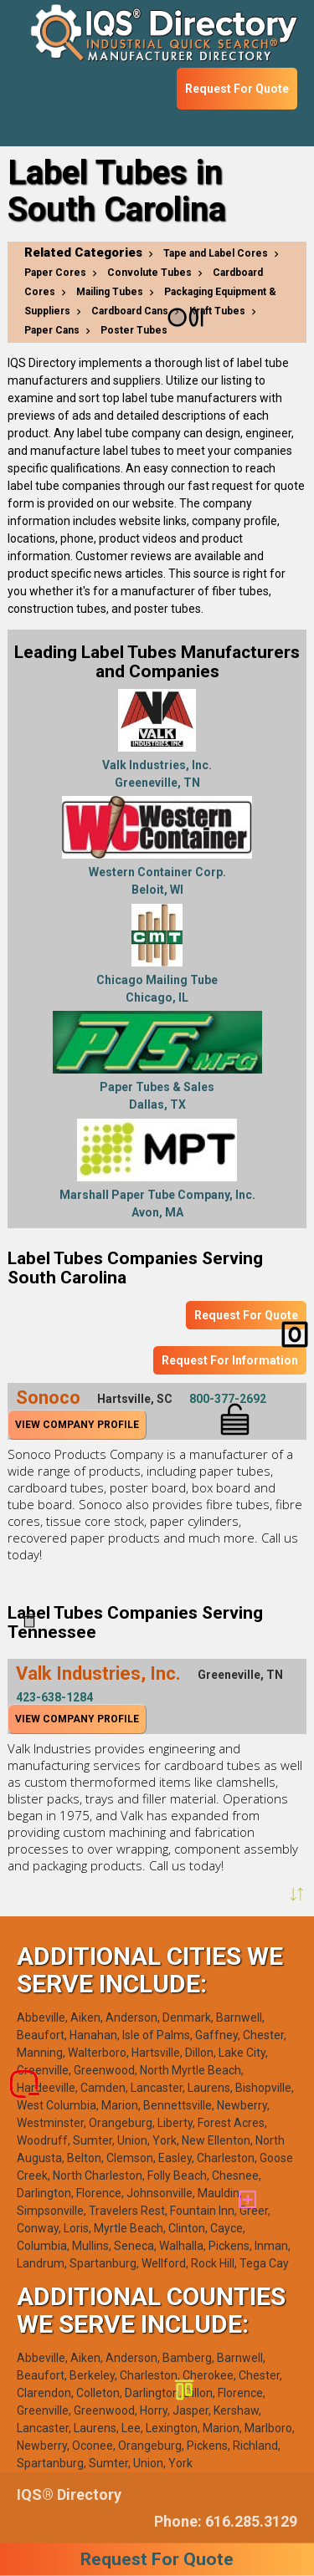 The image size is (314, 2576). Describe the element at coordinates (29, 1621) in the screenshot. I see `delete selected item` at that location.